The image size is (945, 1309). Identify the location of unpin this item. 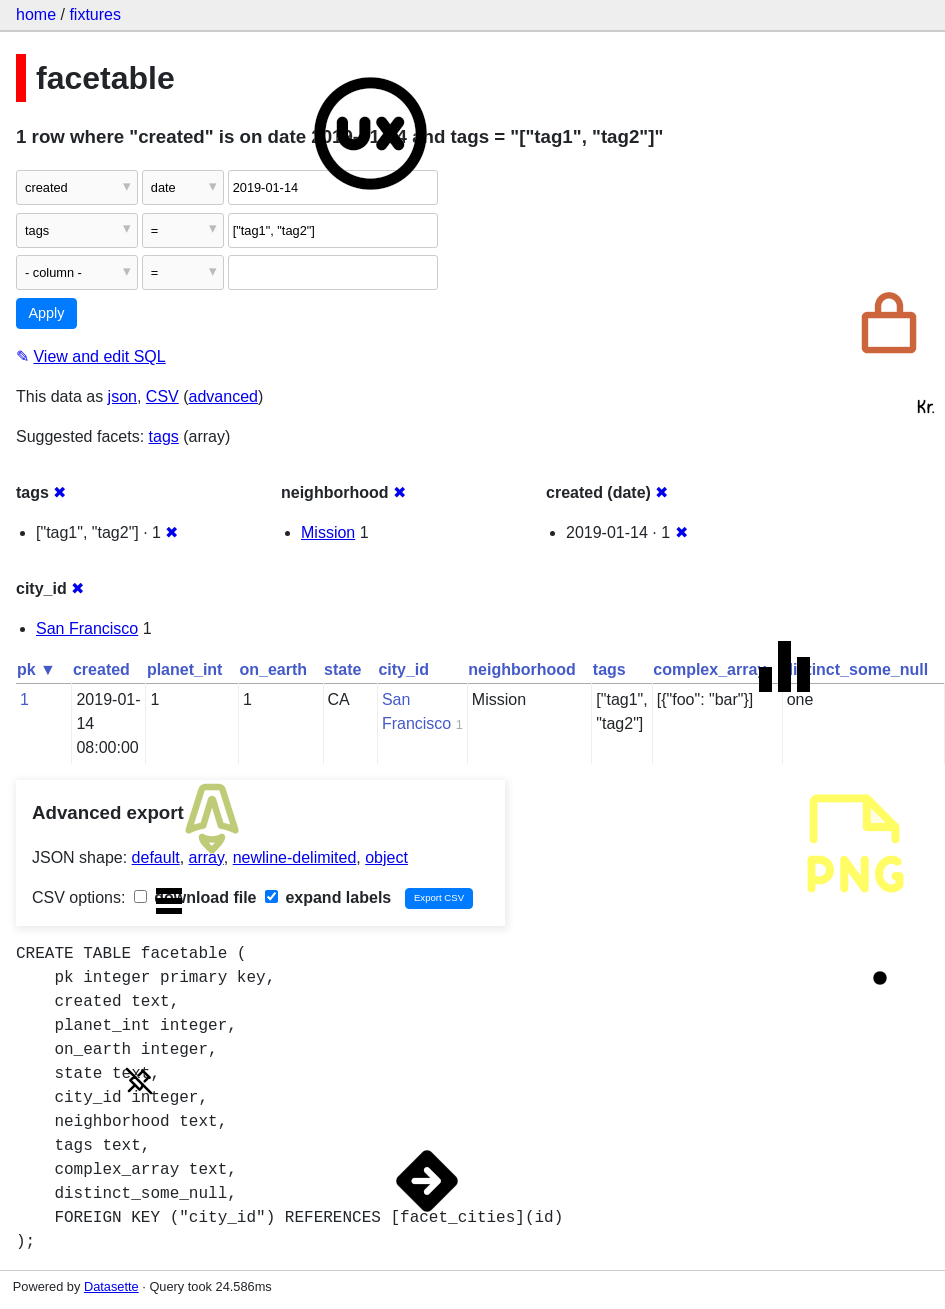
(139, 1081).